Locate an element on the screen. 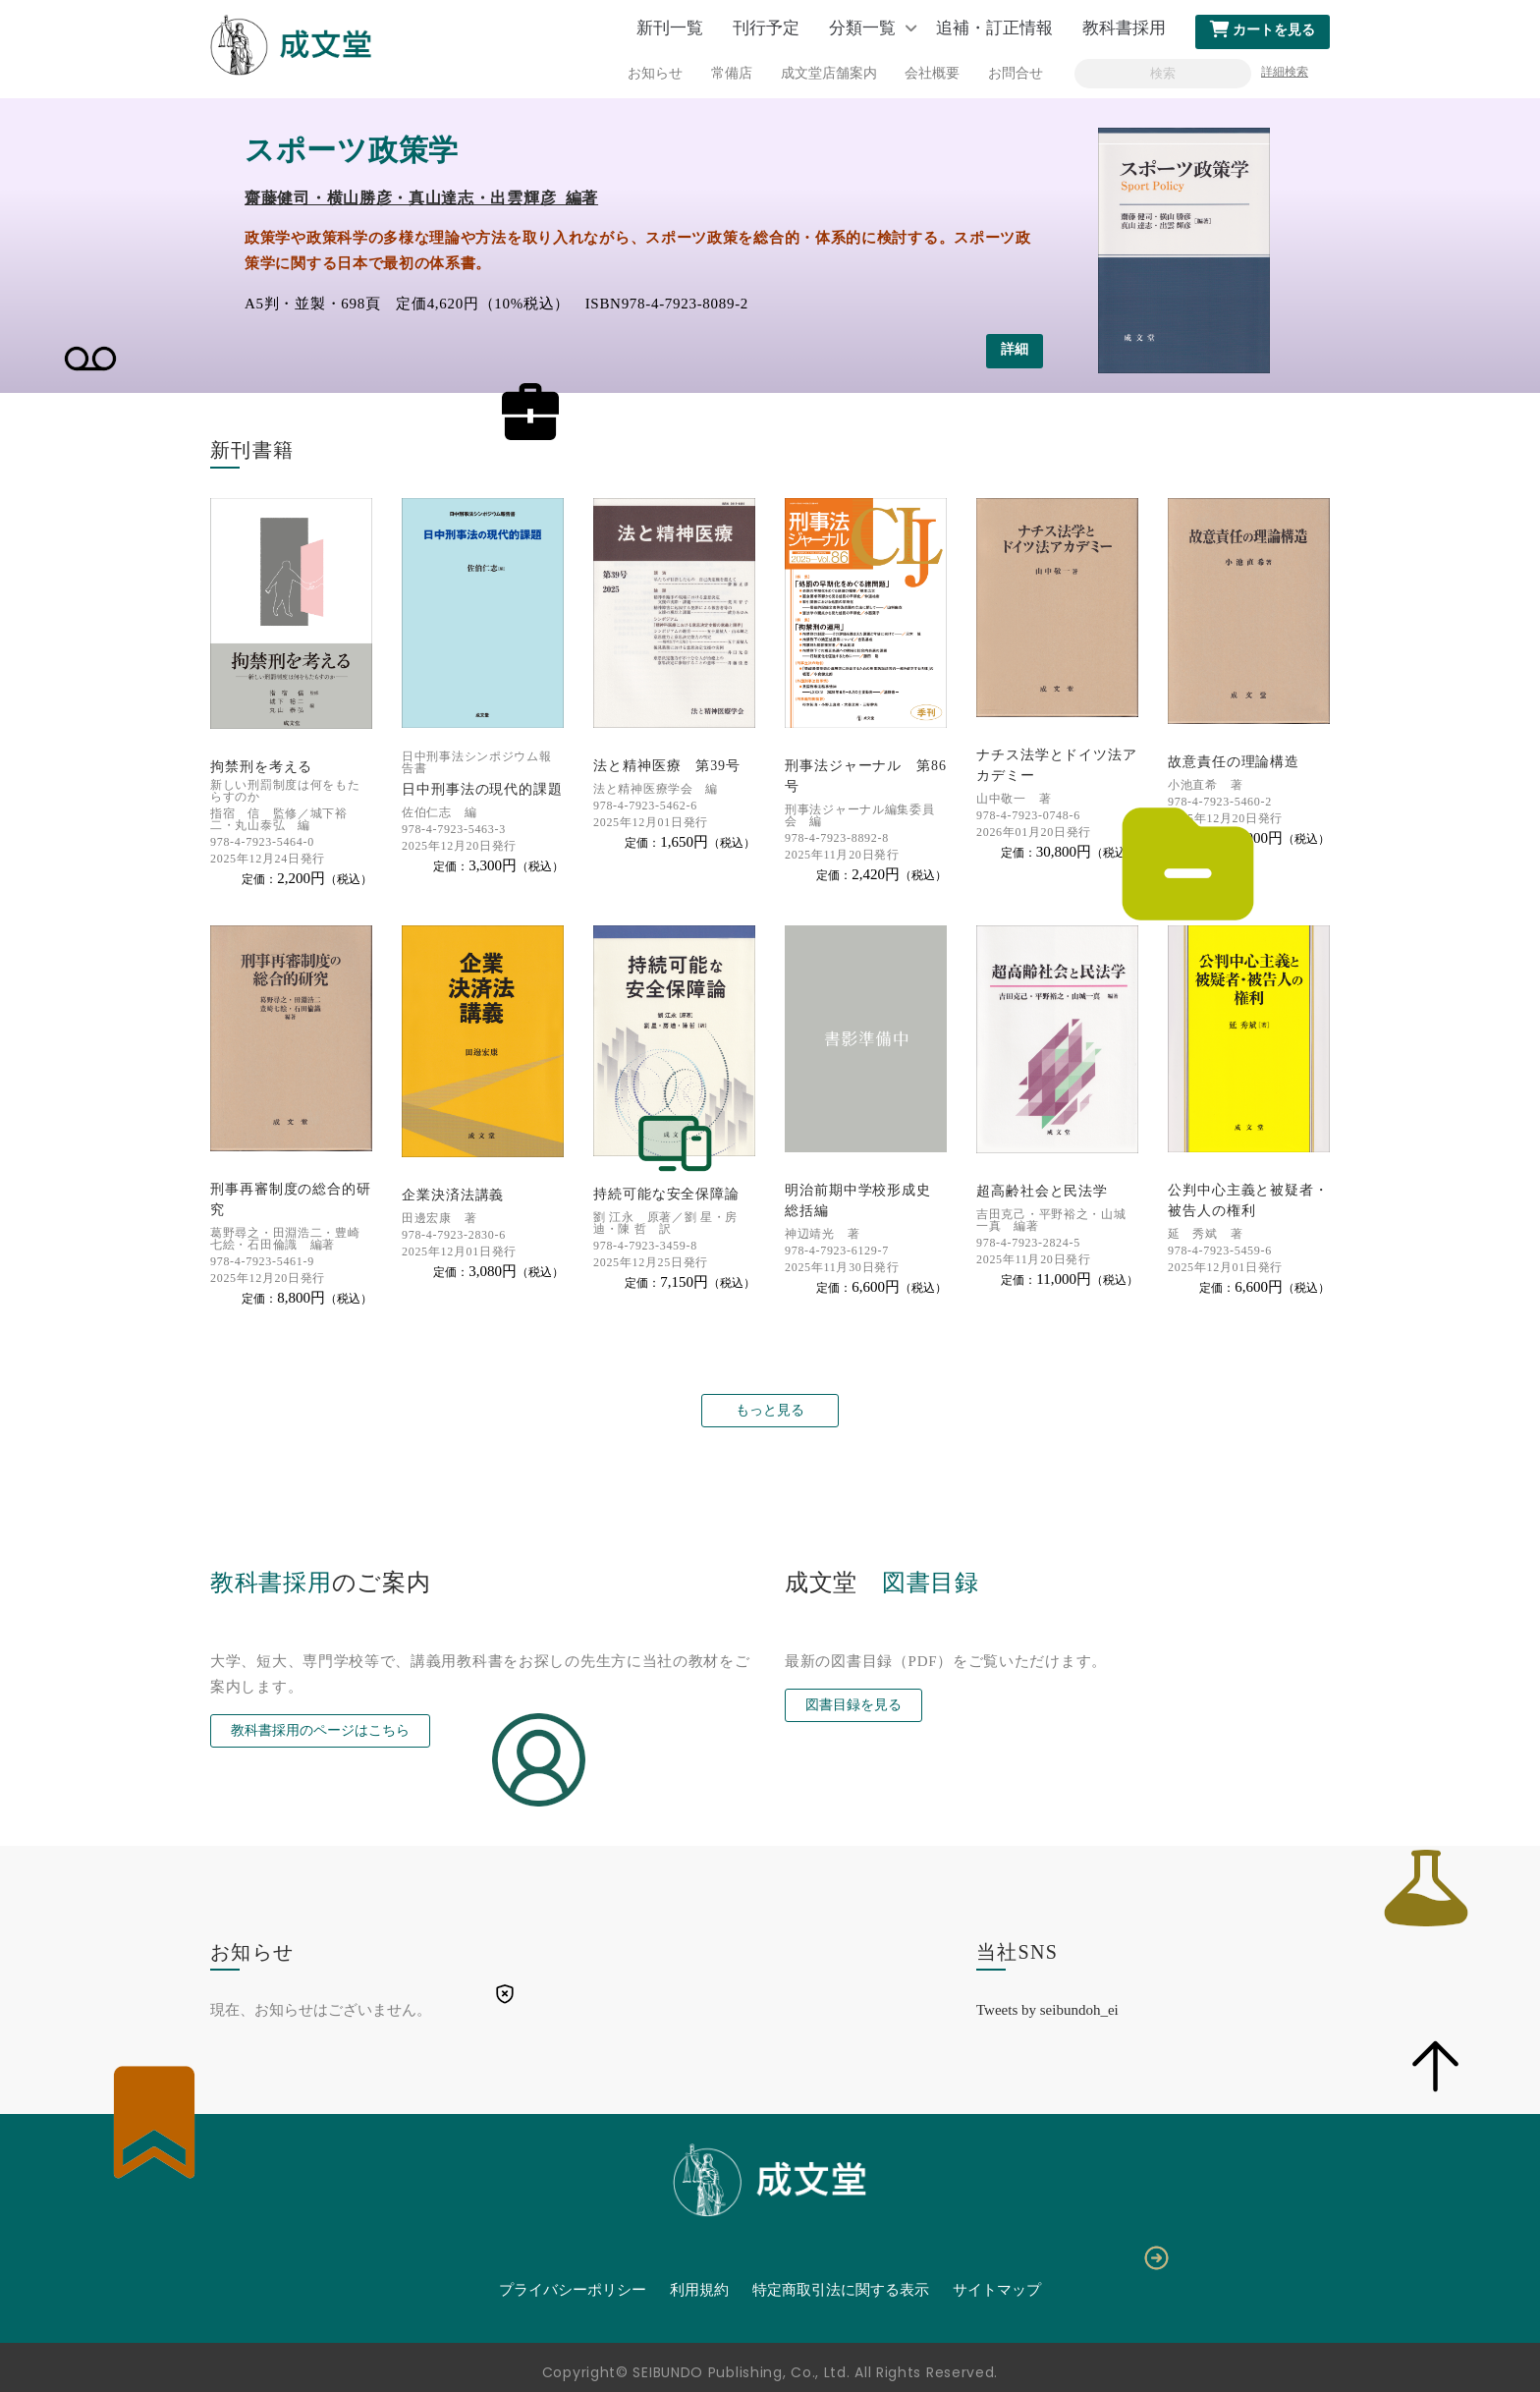  save this item for later is located at coordinates (154, 2120).